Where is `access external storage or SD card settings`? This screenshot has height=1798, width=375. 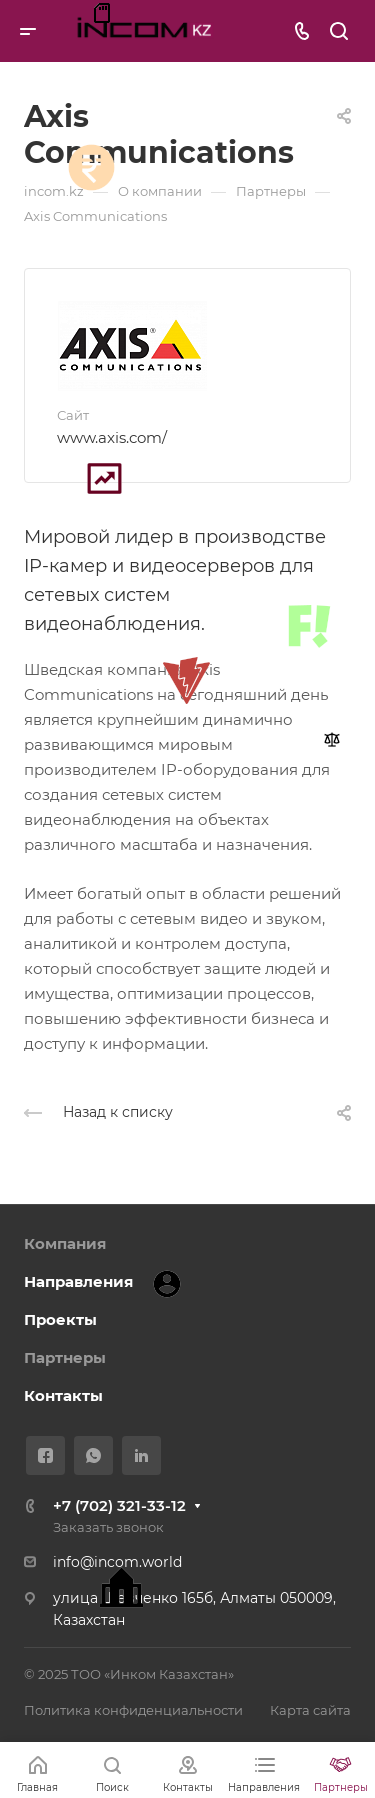 access external storage or SD card settings is located at coordinates (102, 13).